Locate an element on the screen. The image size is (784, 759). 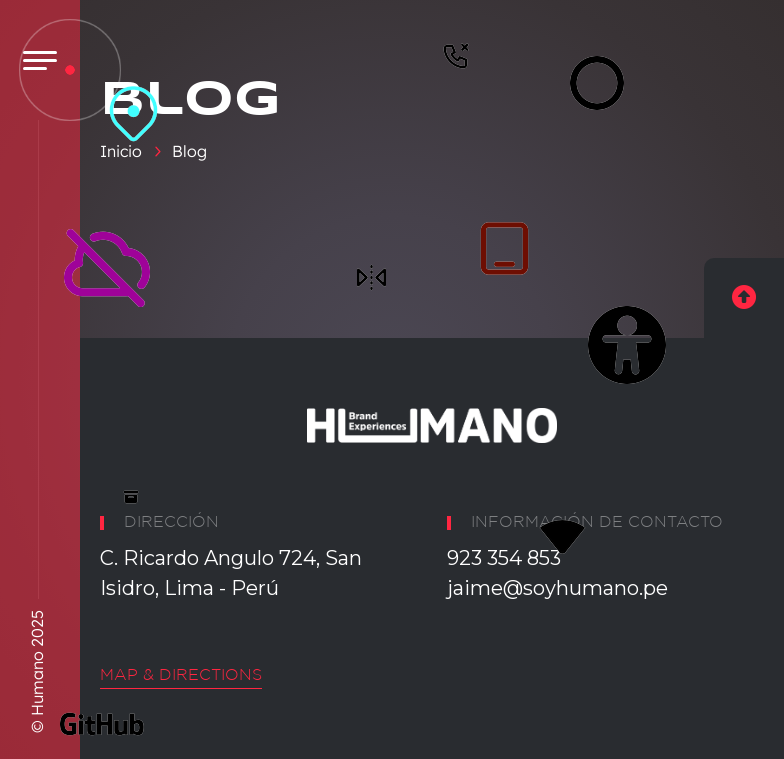
mirror or flip content horizontally is located at coordinates (371, 277).